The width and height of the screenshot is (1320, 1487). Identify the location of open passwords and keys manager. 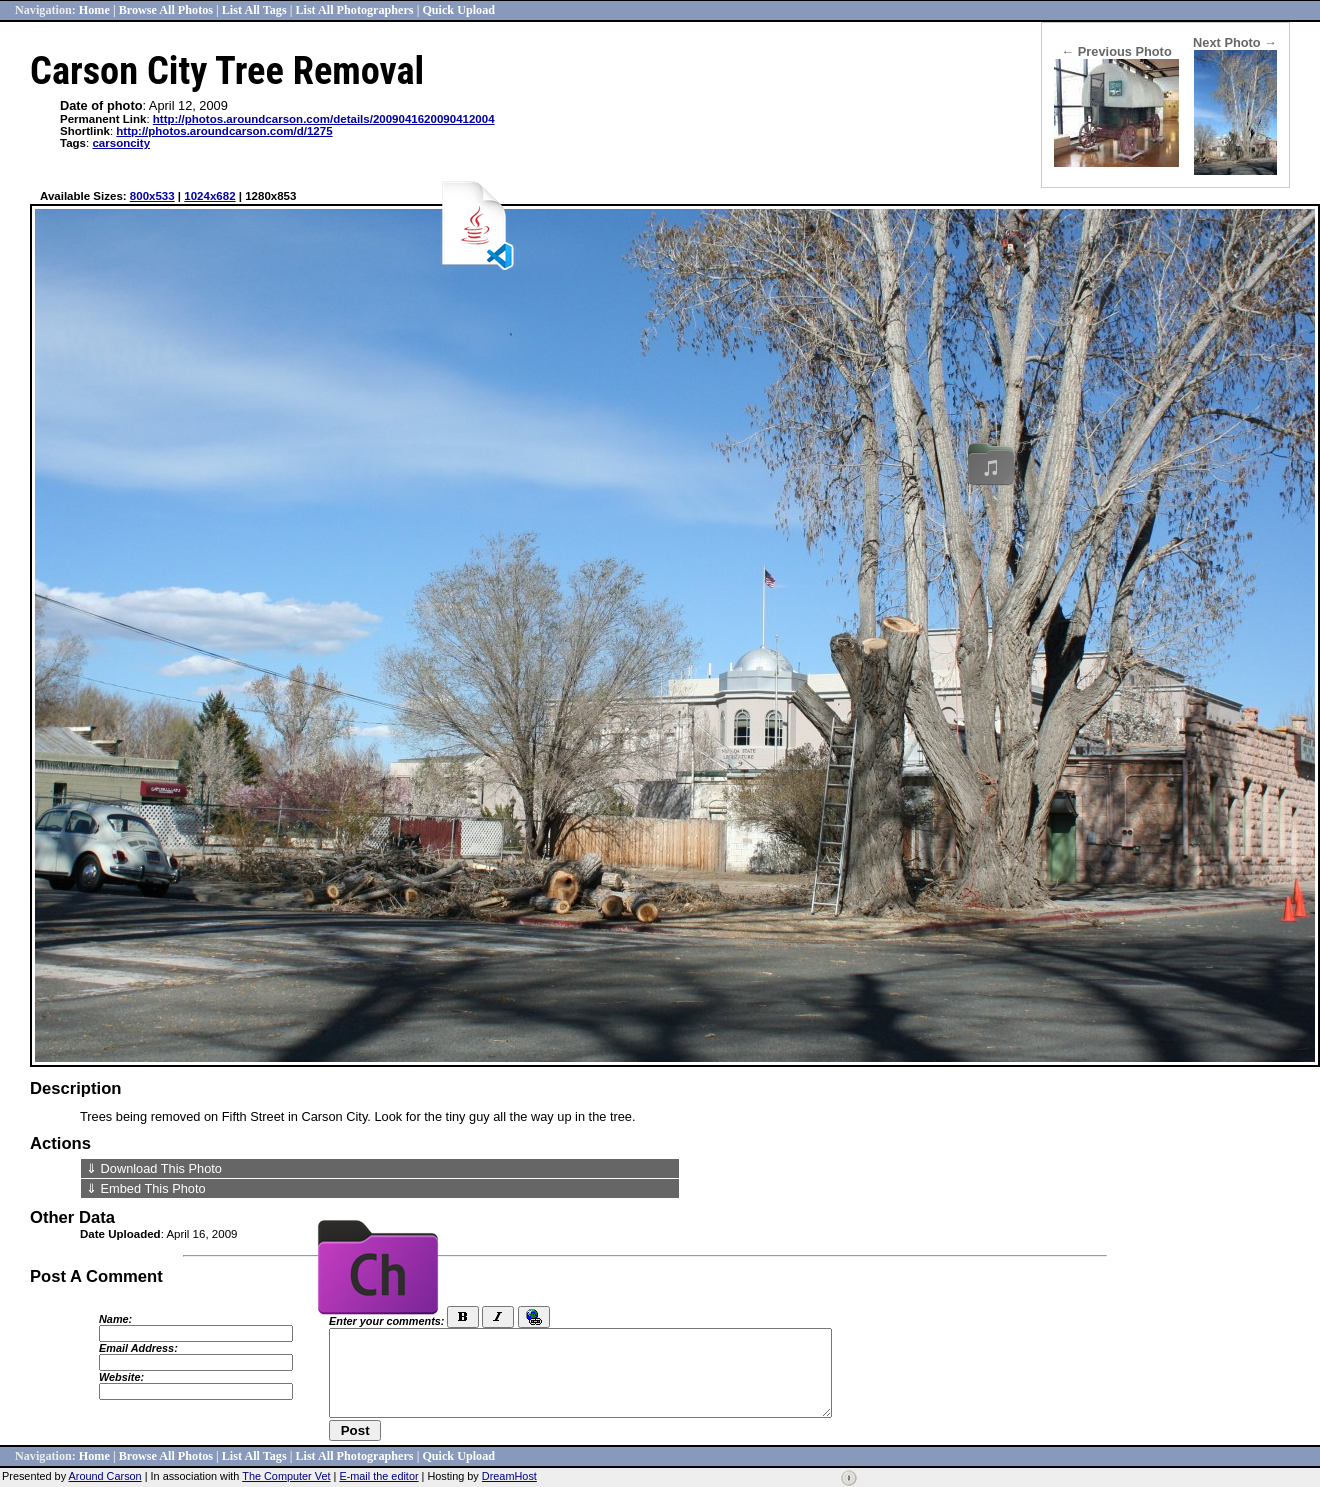
(849, 1478).